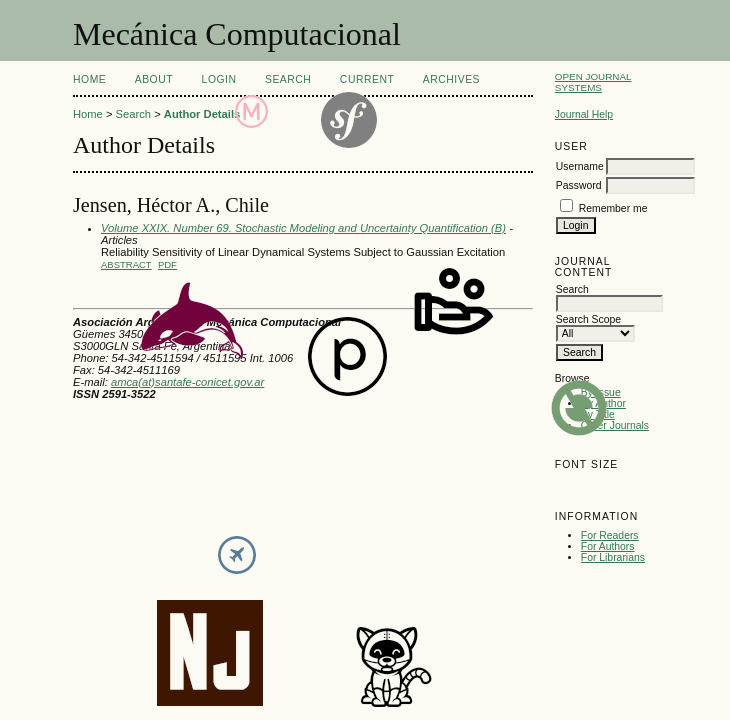  I want to click on planet logo, so click(347, 356).